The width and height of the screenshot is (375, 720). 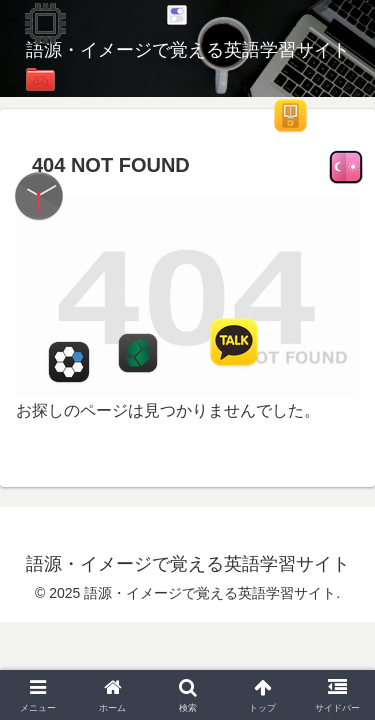 I want to click on open gnome tweaks to customize desktop settings, so click(x=177, y=15).